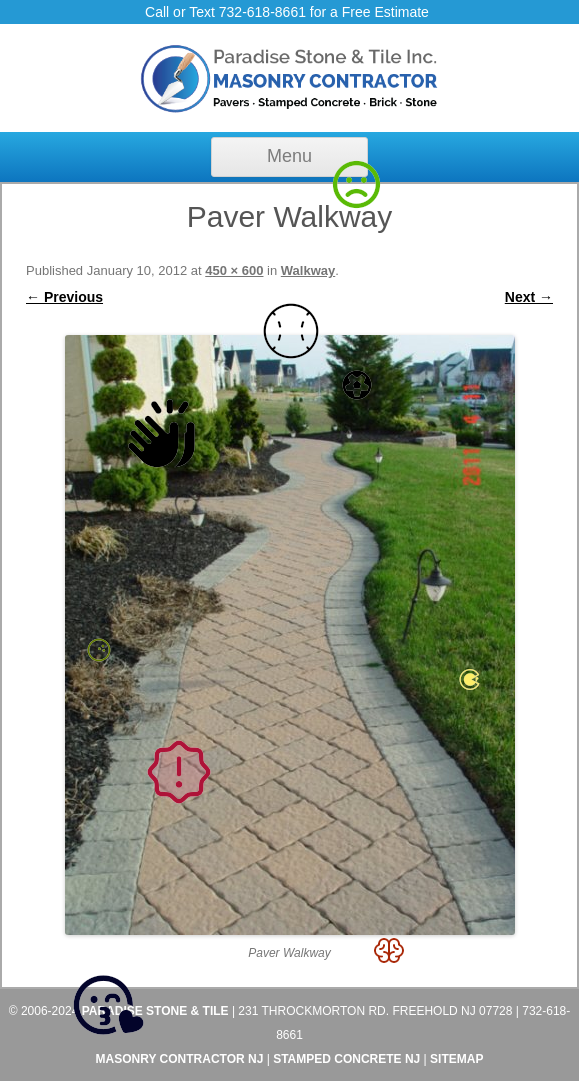 The height and width of the screenshot is (1081, 579). What do you see at coordinates (357, 385) in the screenshot?
I see `access sports or soccer-related content` at bounding box center [357, 385].